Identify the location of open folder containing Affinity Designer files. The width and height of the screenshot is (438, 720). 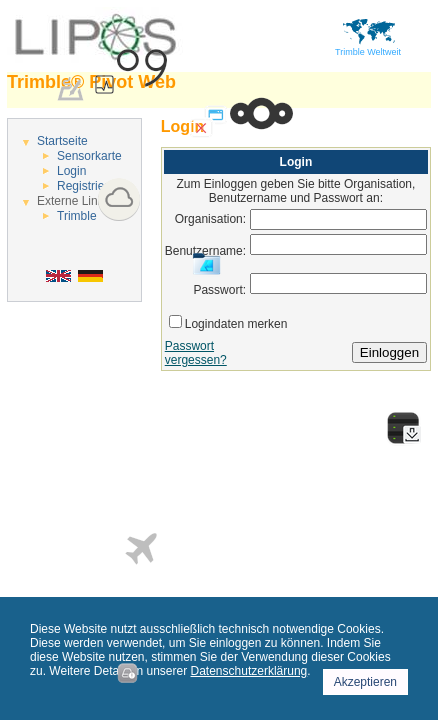
(206, 264).